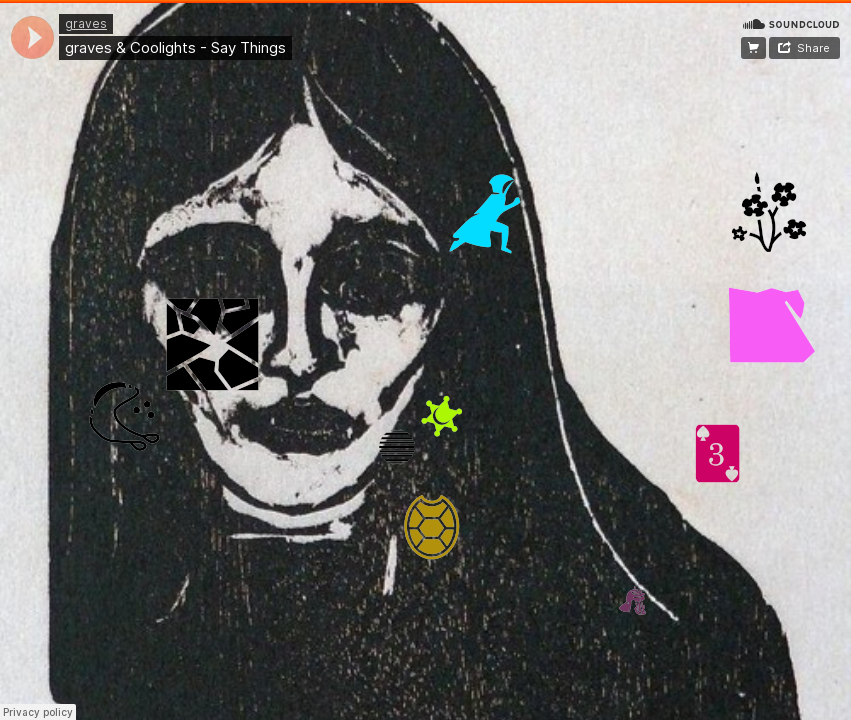 Image resolution: width=851 pixels, height=720 pixels. What do you see at coordinates (124, 416) in the screenshot?
I see `select sling weapon in game inventory` at bounding box center [124, 416].